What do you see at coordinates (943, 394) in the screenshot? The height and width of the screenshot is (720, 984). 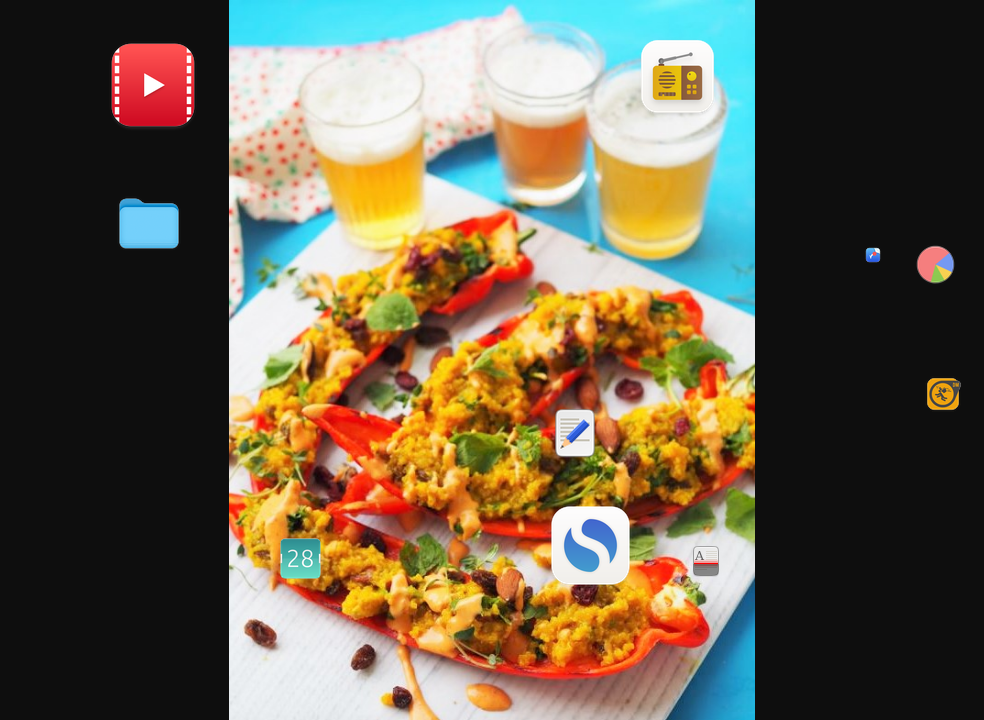 I see `launch half-life 2: deathmatch` at bounding box center [943, 394].